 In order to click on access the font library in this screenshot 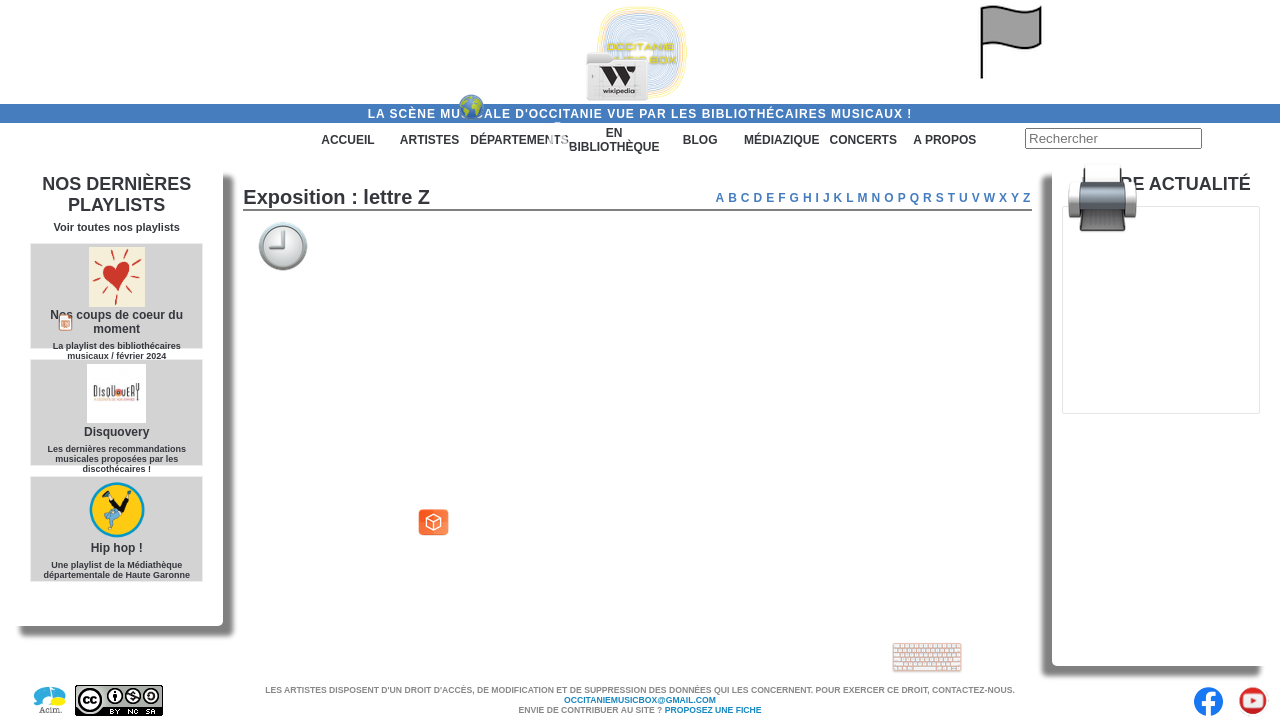, I will do `click(557, 143)`.